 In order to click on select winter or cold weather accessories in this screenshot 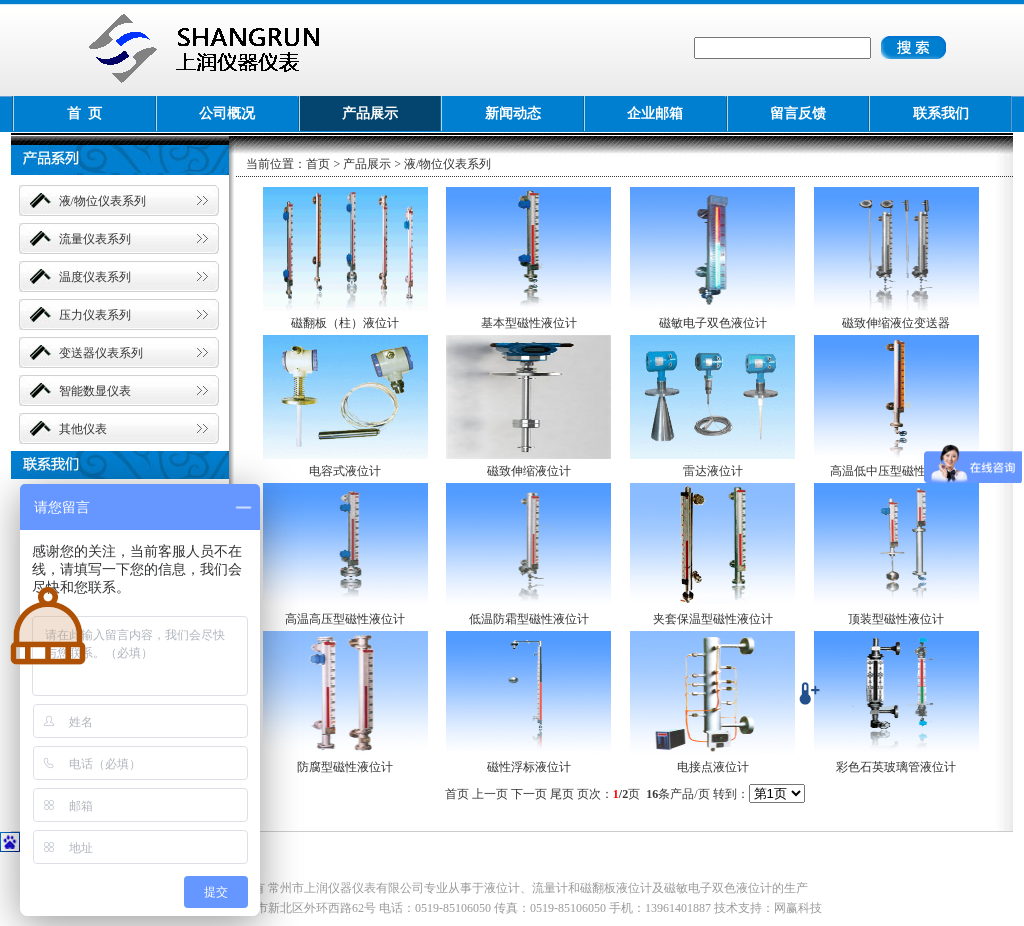, I will do `click(48, 630)`.